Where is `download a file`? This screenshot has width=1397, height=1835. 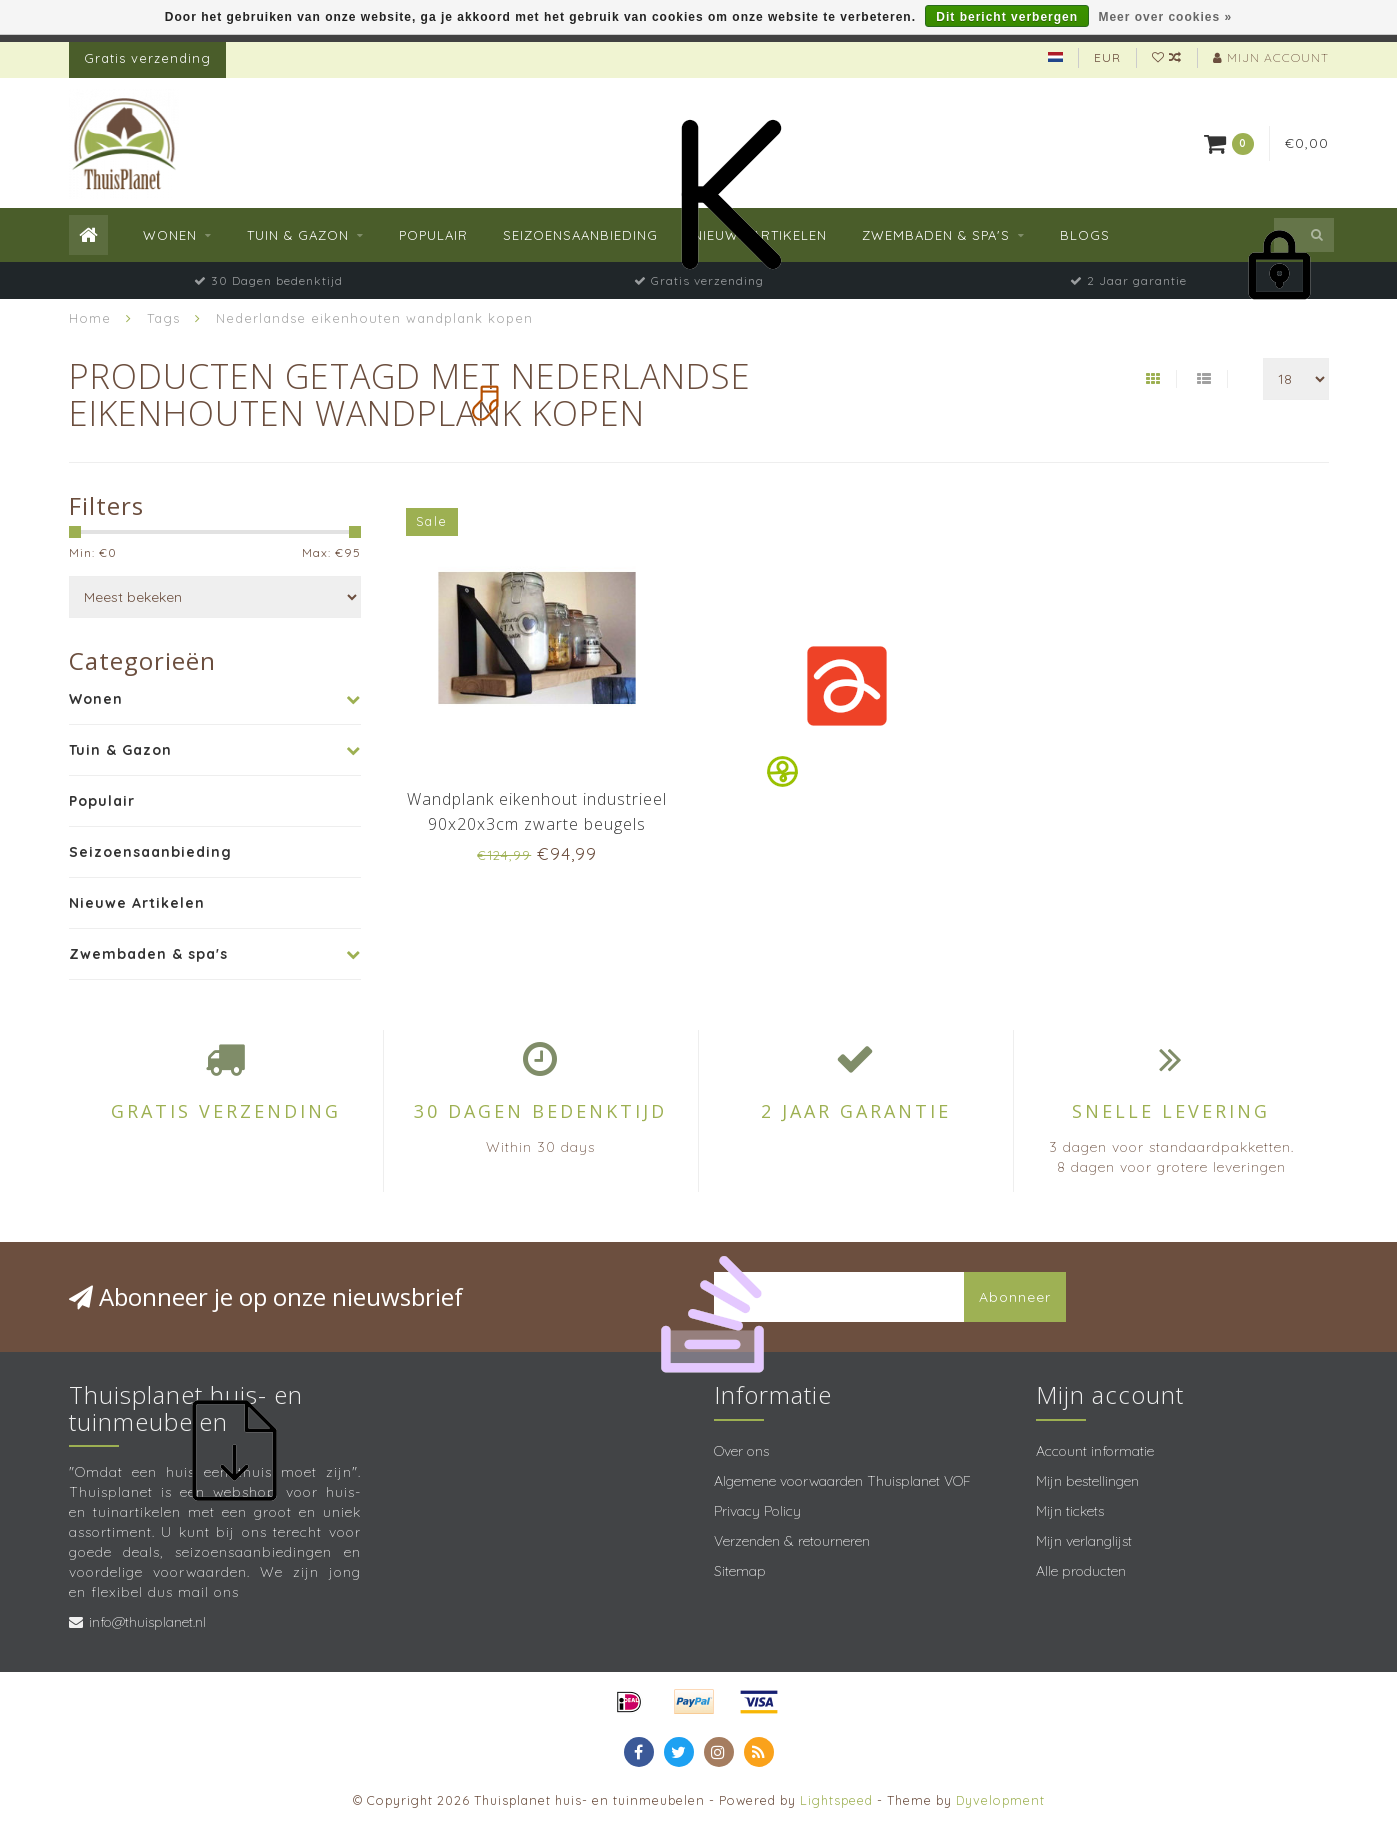
download a file is located at coordinates (234, 1450).